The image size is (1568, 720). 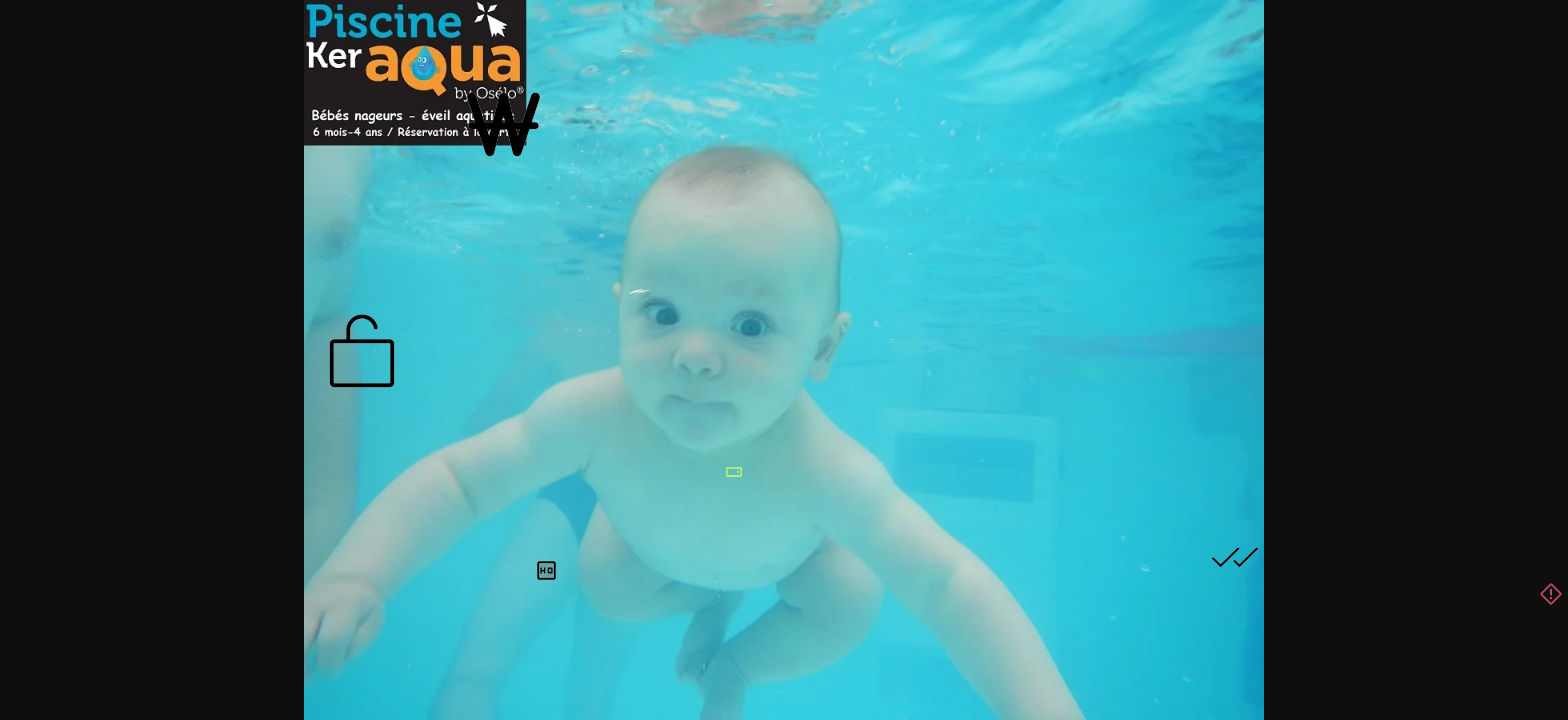 What do you see at coordinates (1235, 558) in the screenshot?
I see `indicates all items have been completed or verified` at bounding box center [1235, 558].